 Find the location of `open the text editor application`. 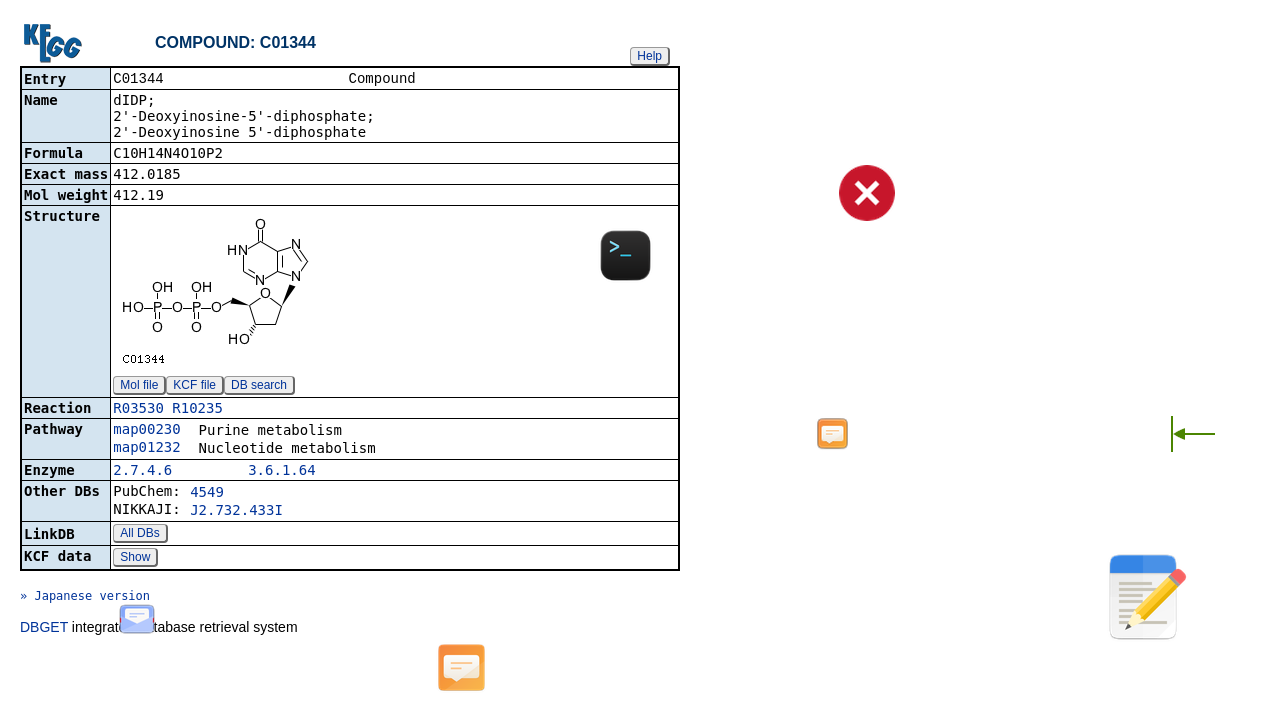

open the text editor application is located at coordinates (1143, 597).